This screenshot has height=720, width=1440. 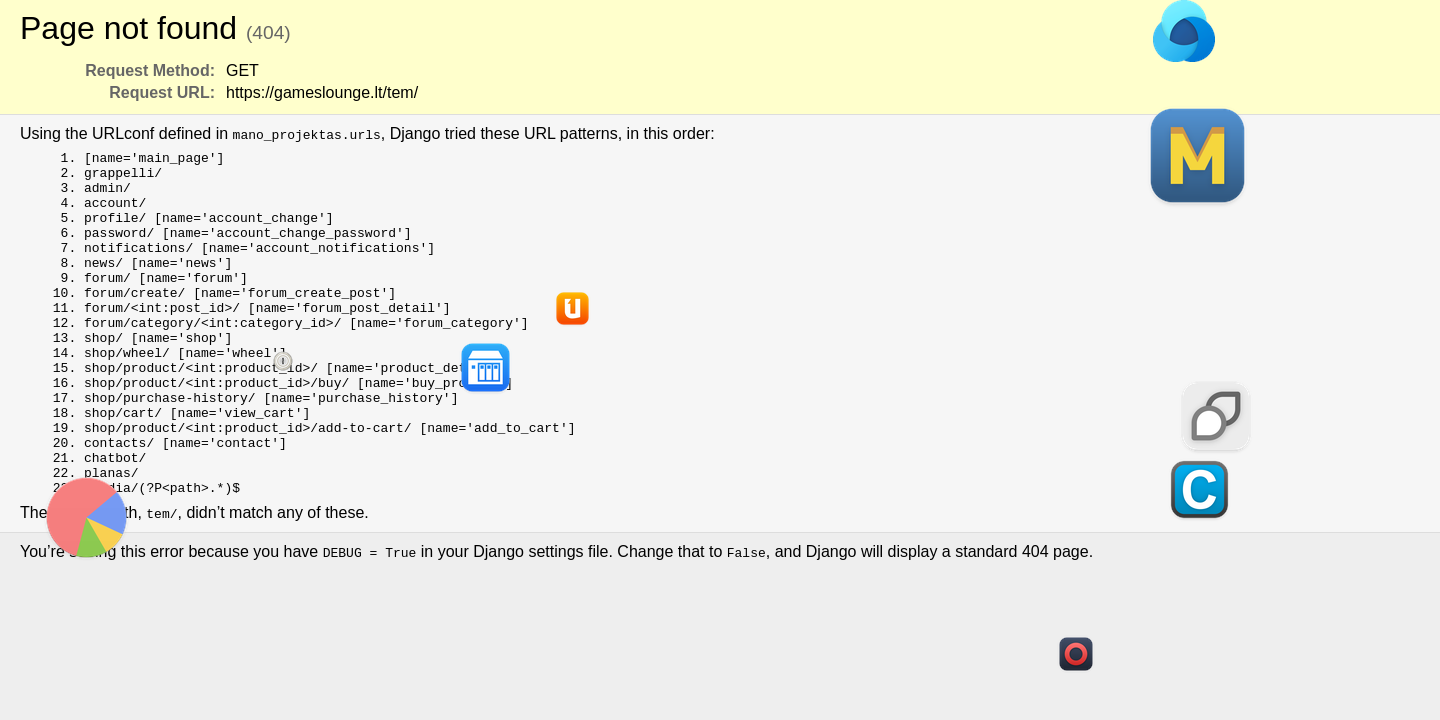 I want to click on launch mullvad browser app, so click(x=1197, y=155).